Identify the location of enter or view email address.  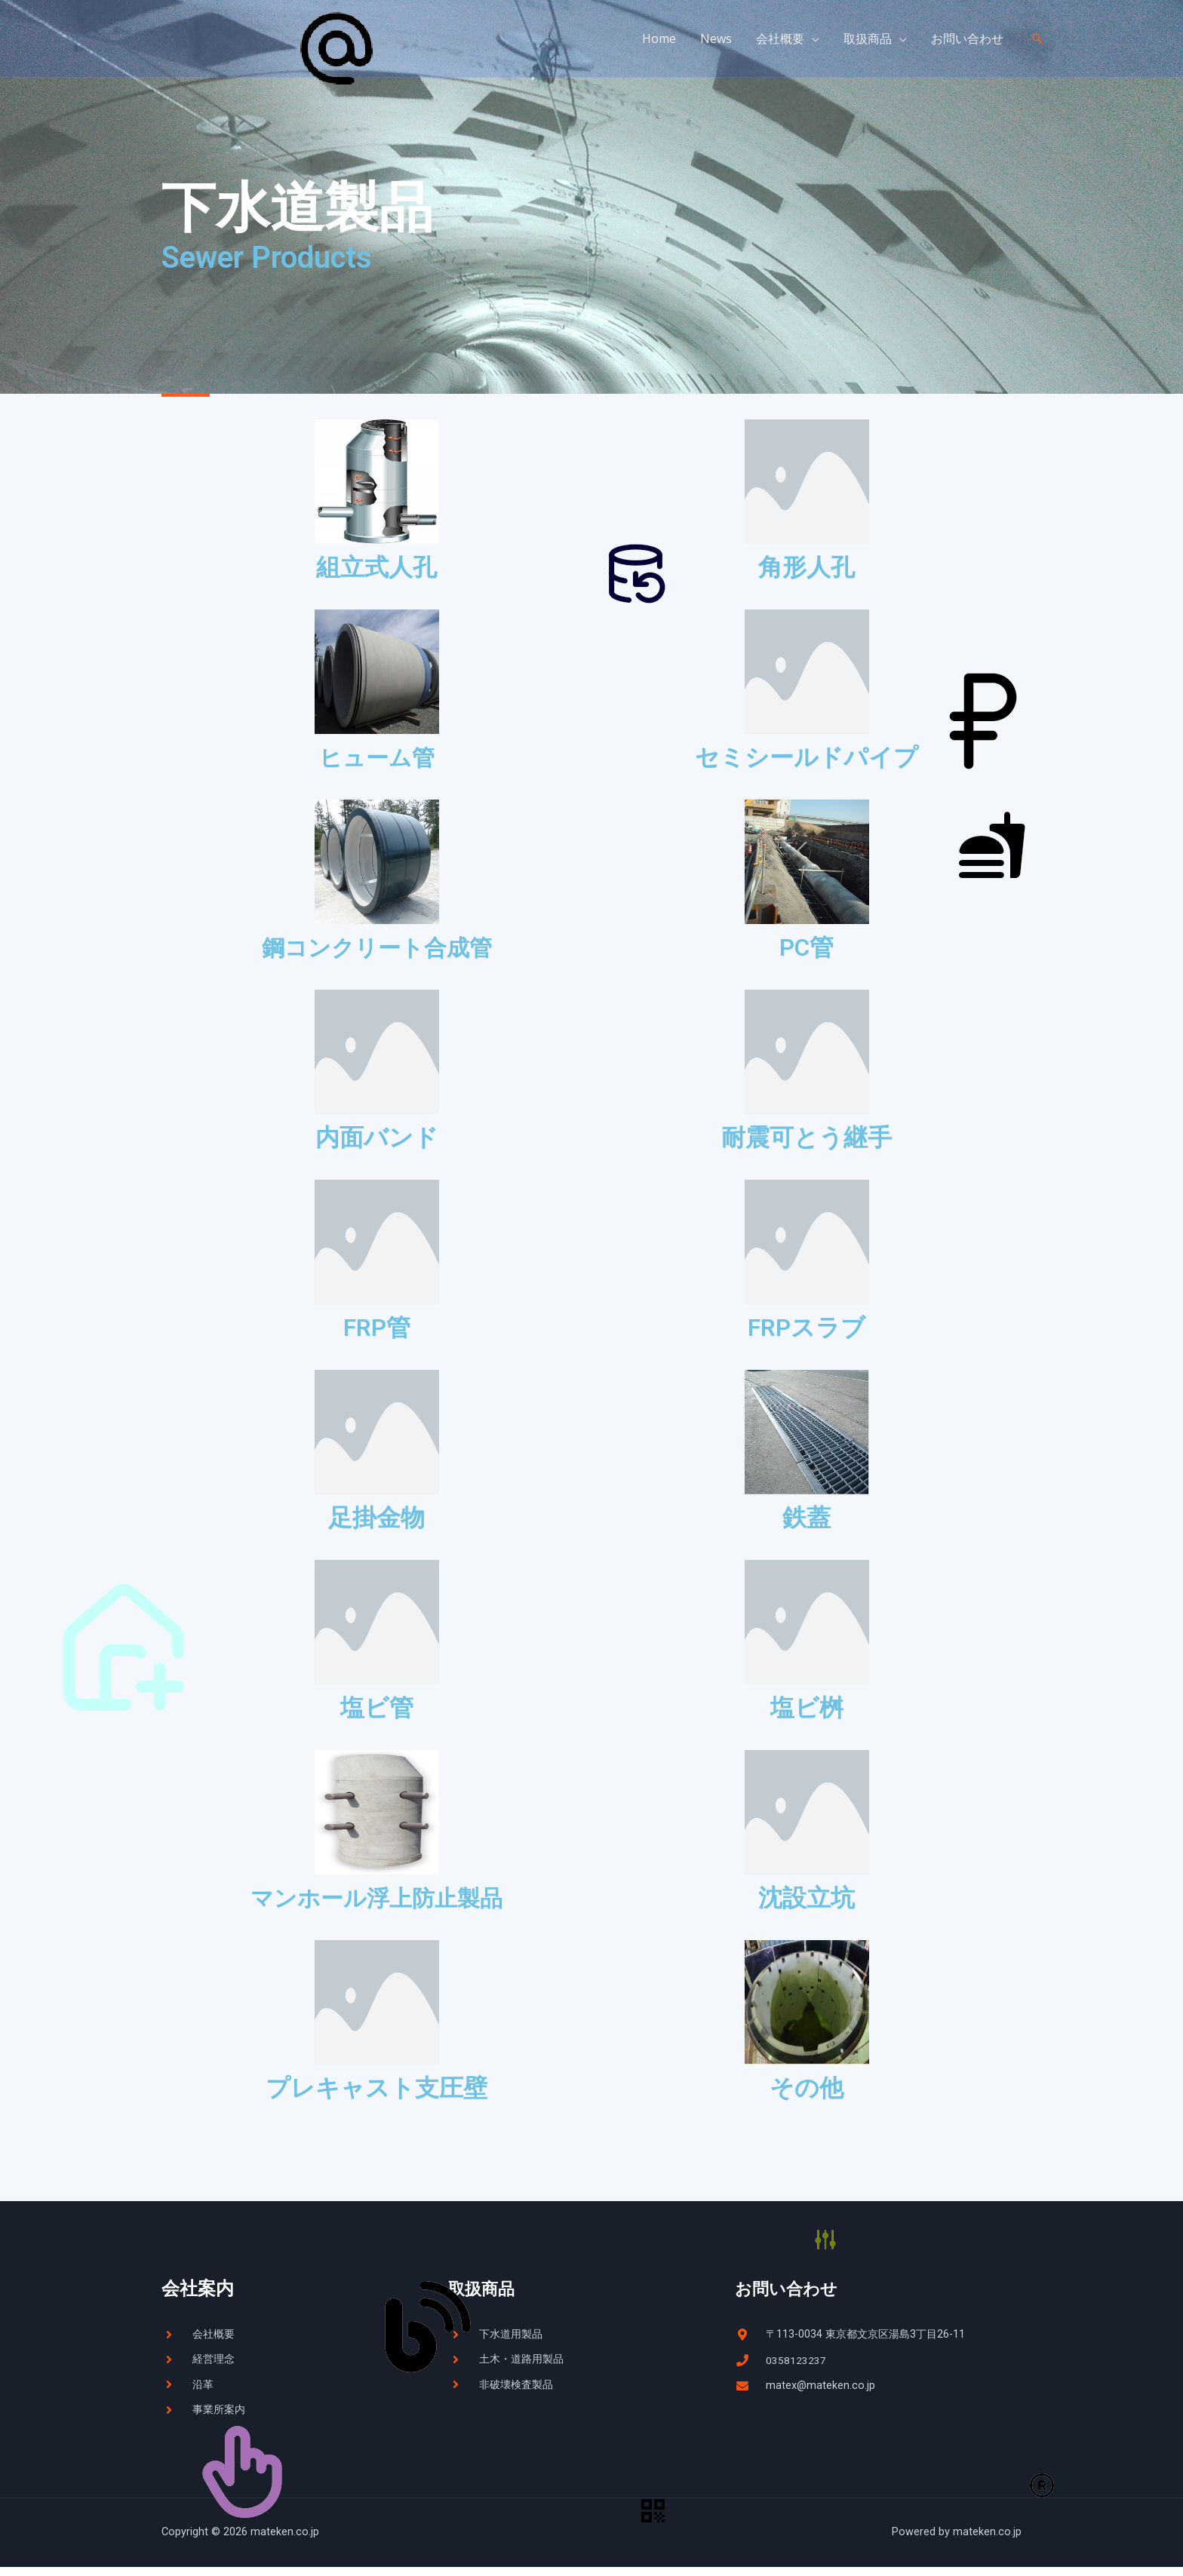
(336, 48).